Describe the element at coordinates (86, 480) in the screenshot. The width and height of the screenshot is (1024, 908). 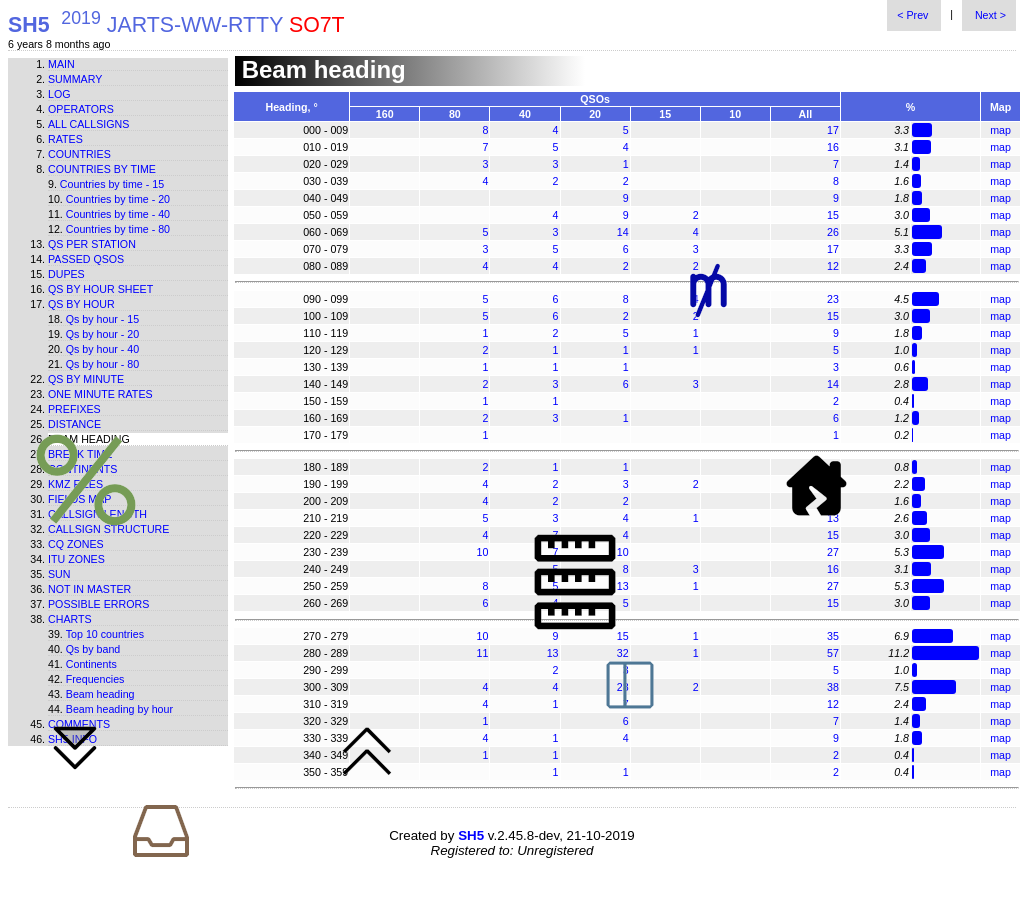
I see `view or apply a percentage value` at that location.